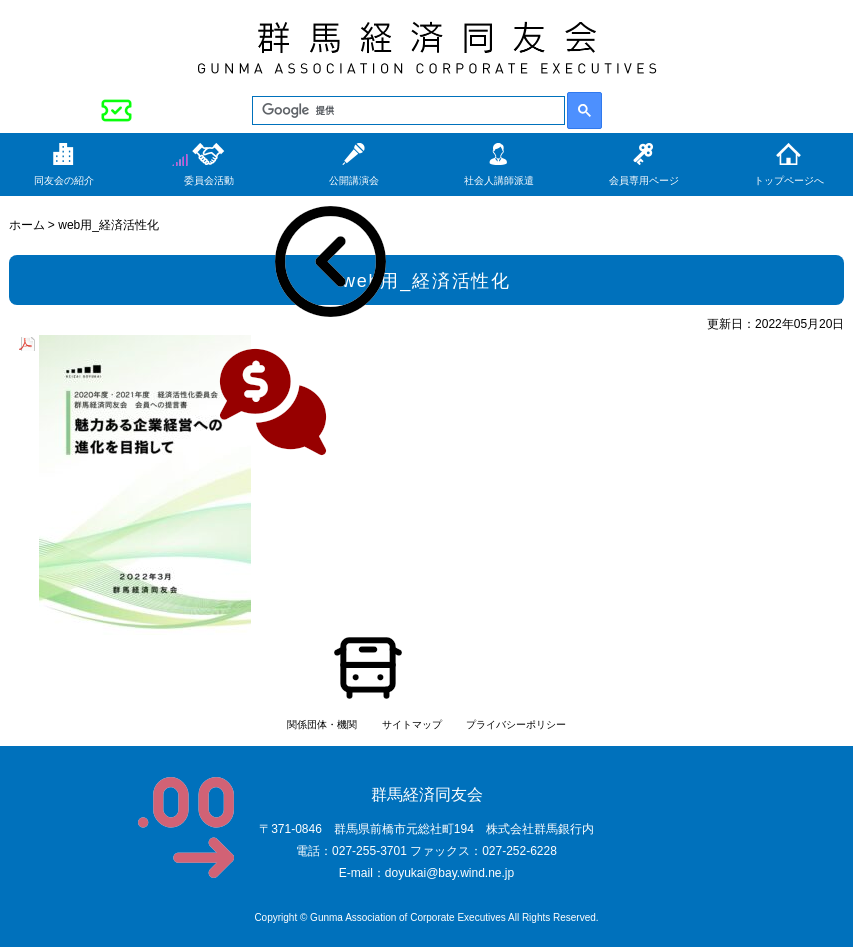 The width and height of the screenshot is (853, 947). I want to click on move decimal places to the right, so click(188, 827).